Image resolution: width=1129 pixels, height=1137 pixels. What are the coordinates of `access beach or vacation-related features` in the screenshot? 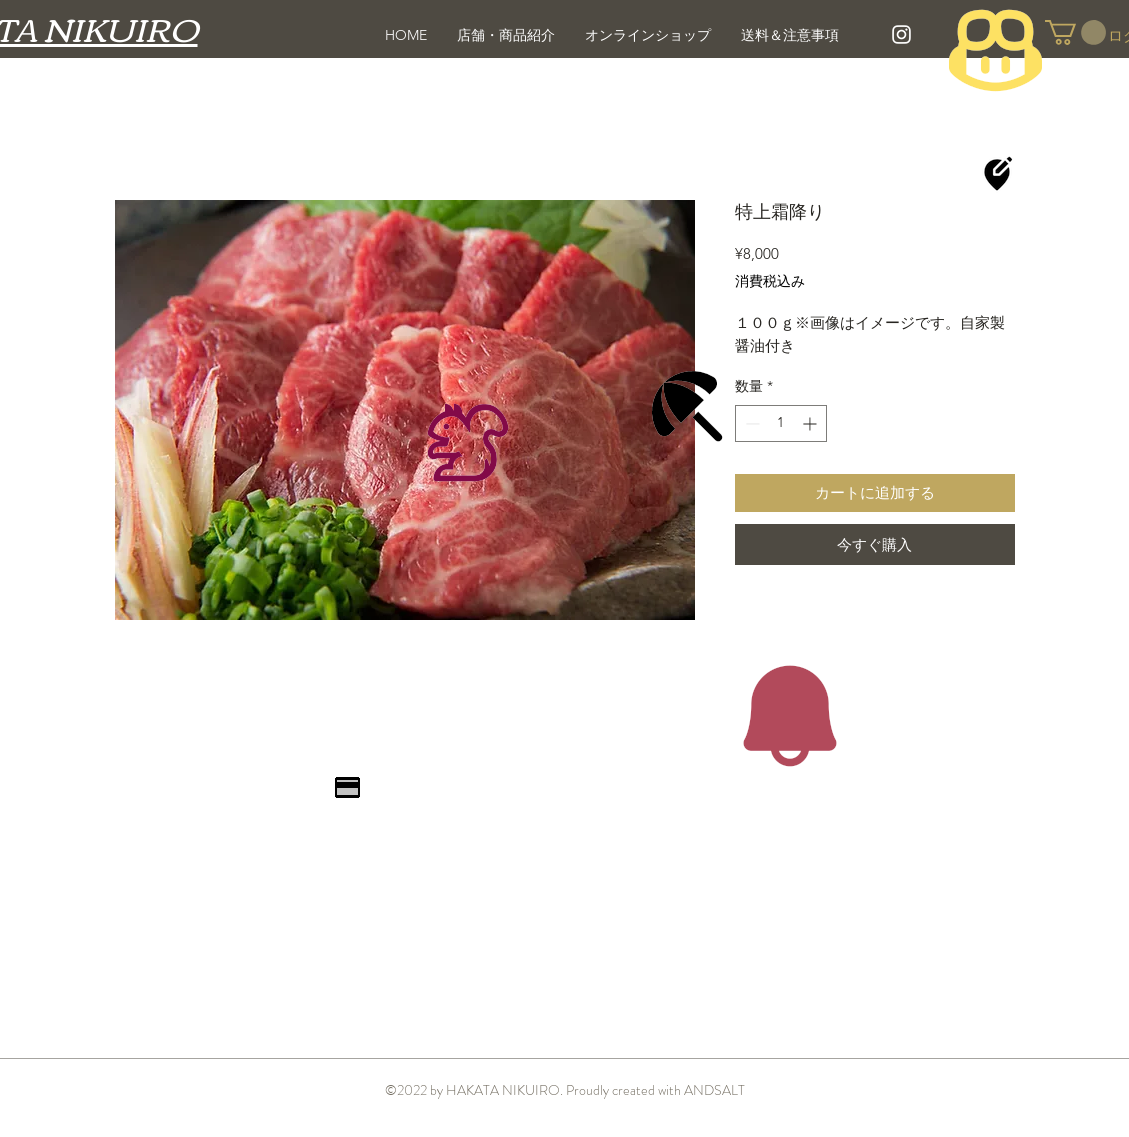 It's located at (688, 407).